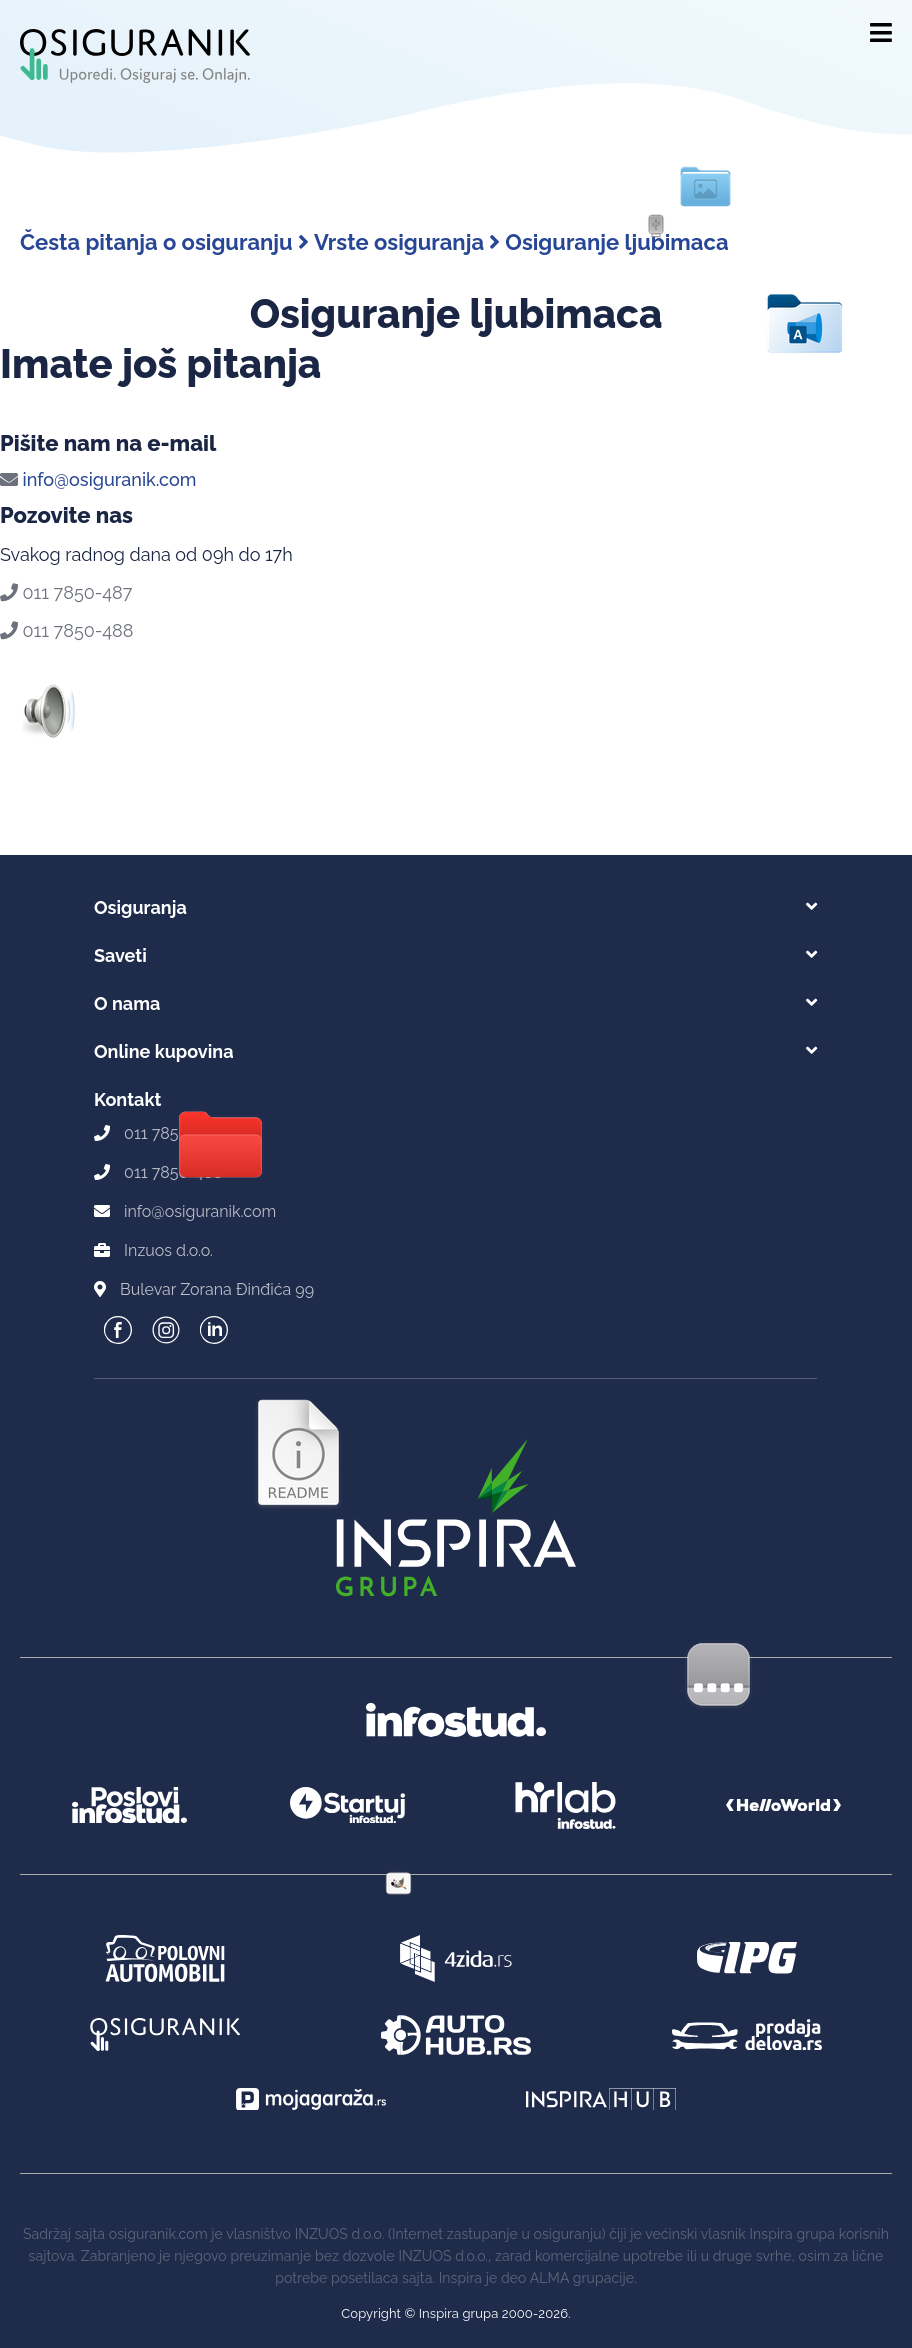  Describe the element at coordinates (804, 325) in the screenshot. I see `open microsoft advertising files folder` at that location.